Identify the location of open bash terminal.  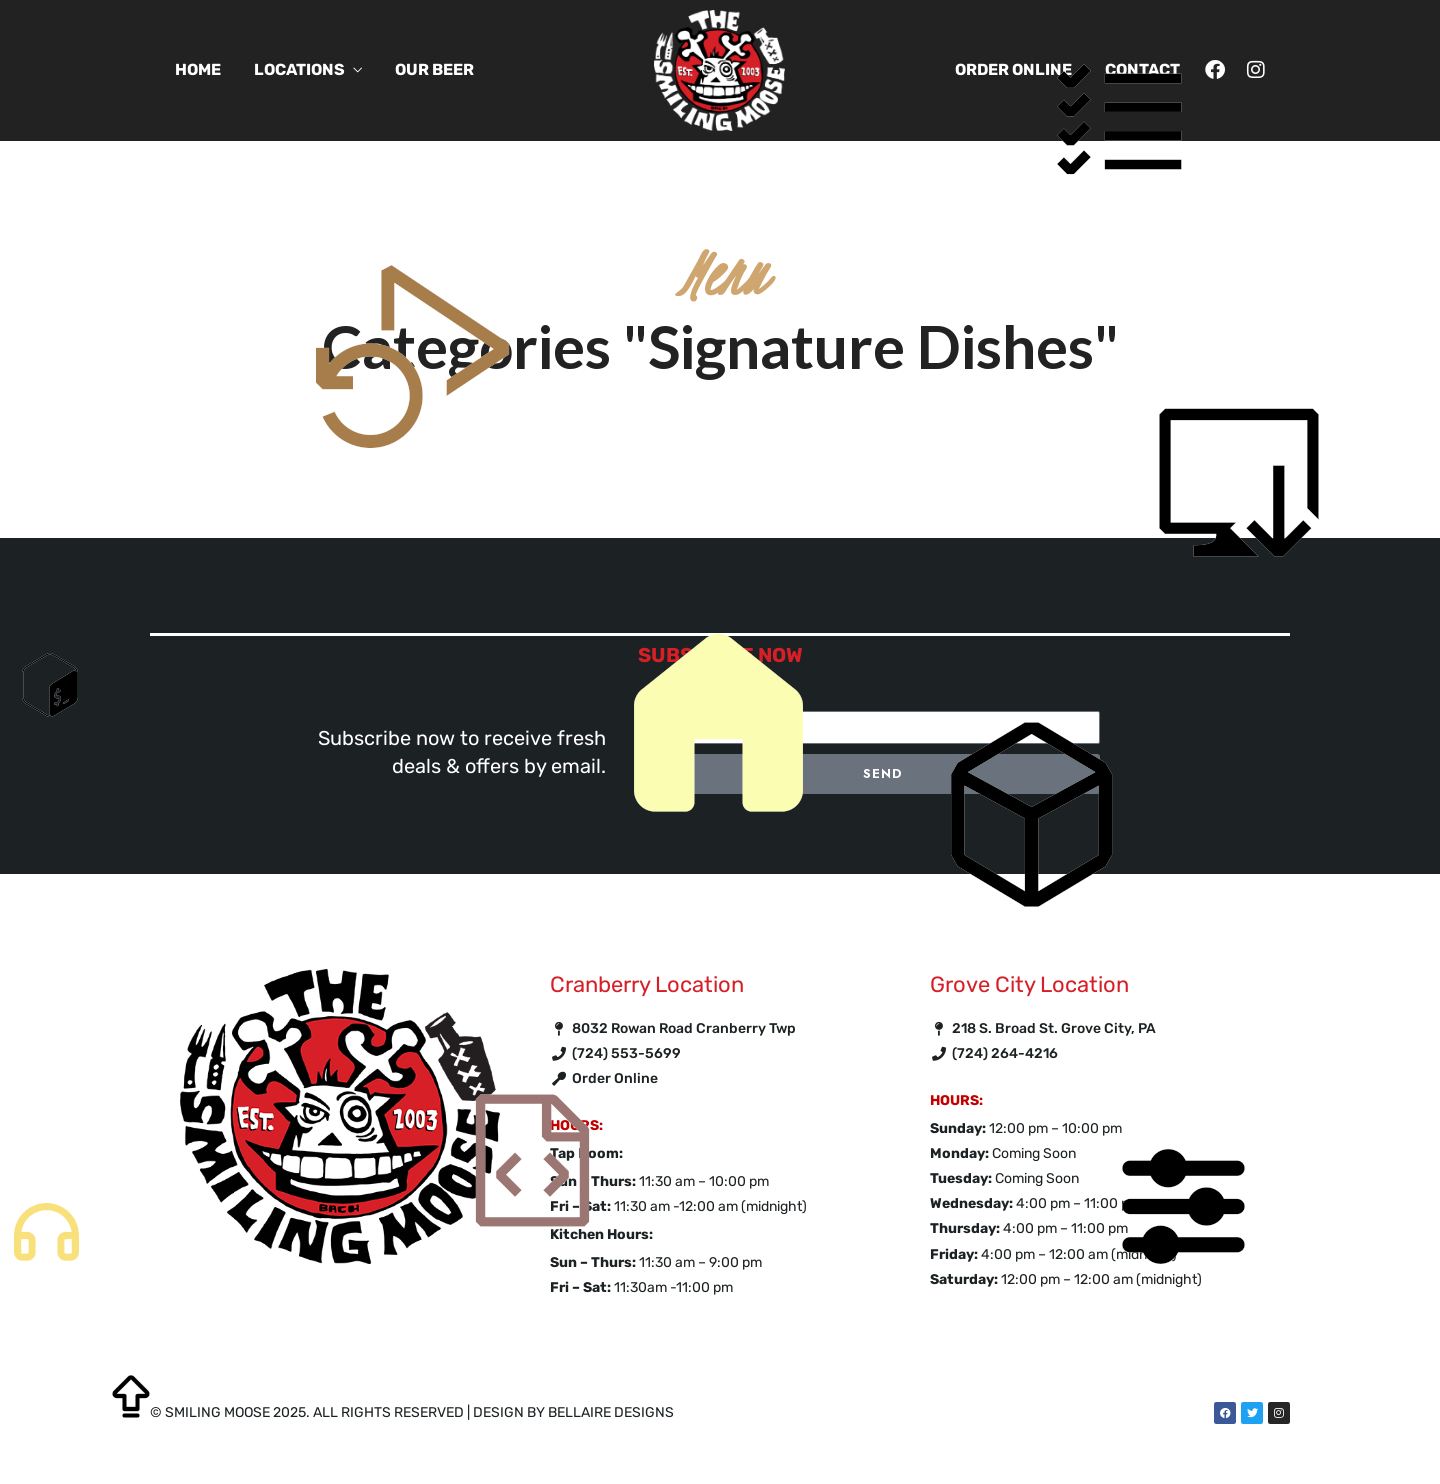
(50, 685).